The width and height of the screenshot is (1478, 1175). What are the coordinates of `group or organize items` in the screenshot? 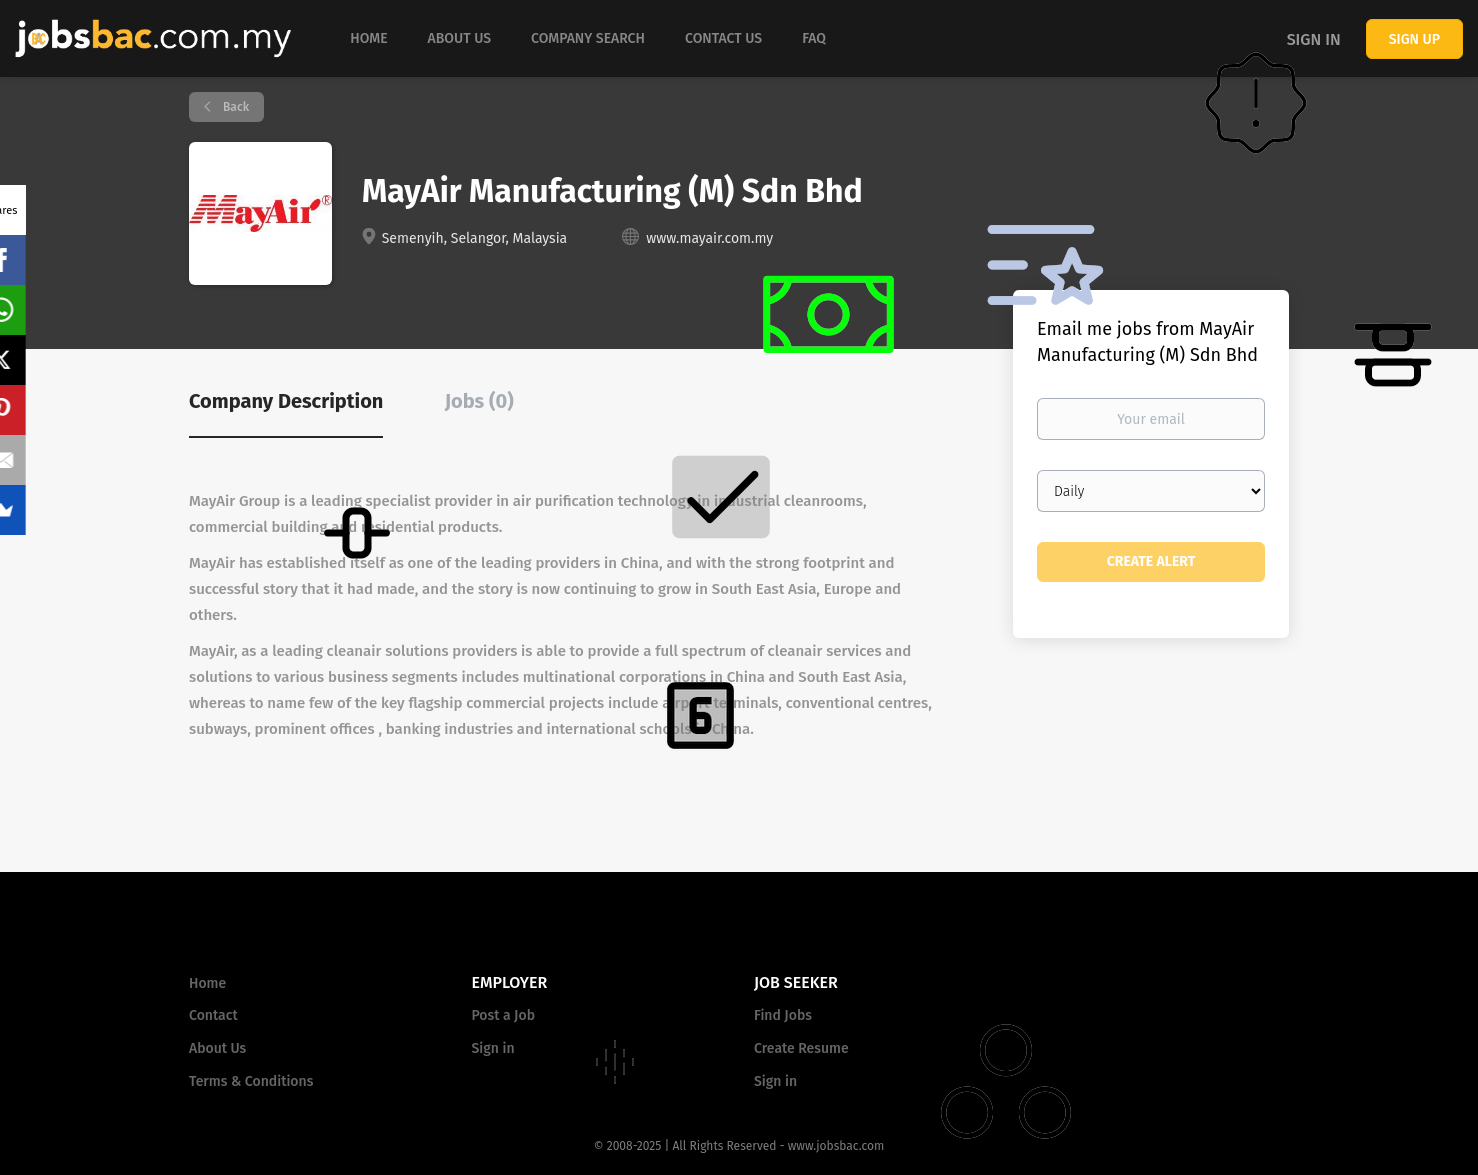 It's located at (1006, 1084).